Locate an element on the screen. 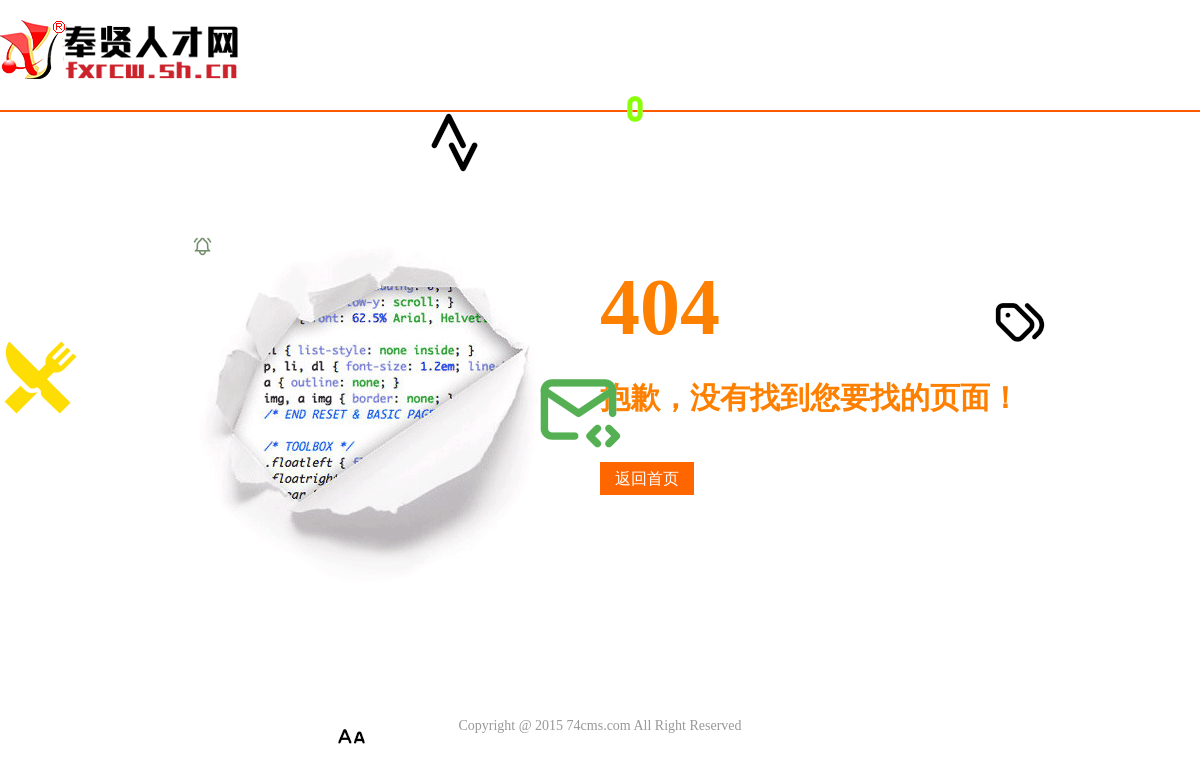 This screenshot has height=768, width=1200. indicates new notifications or alerts is located at coordinates (202, 246).